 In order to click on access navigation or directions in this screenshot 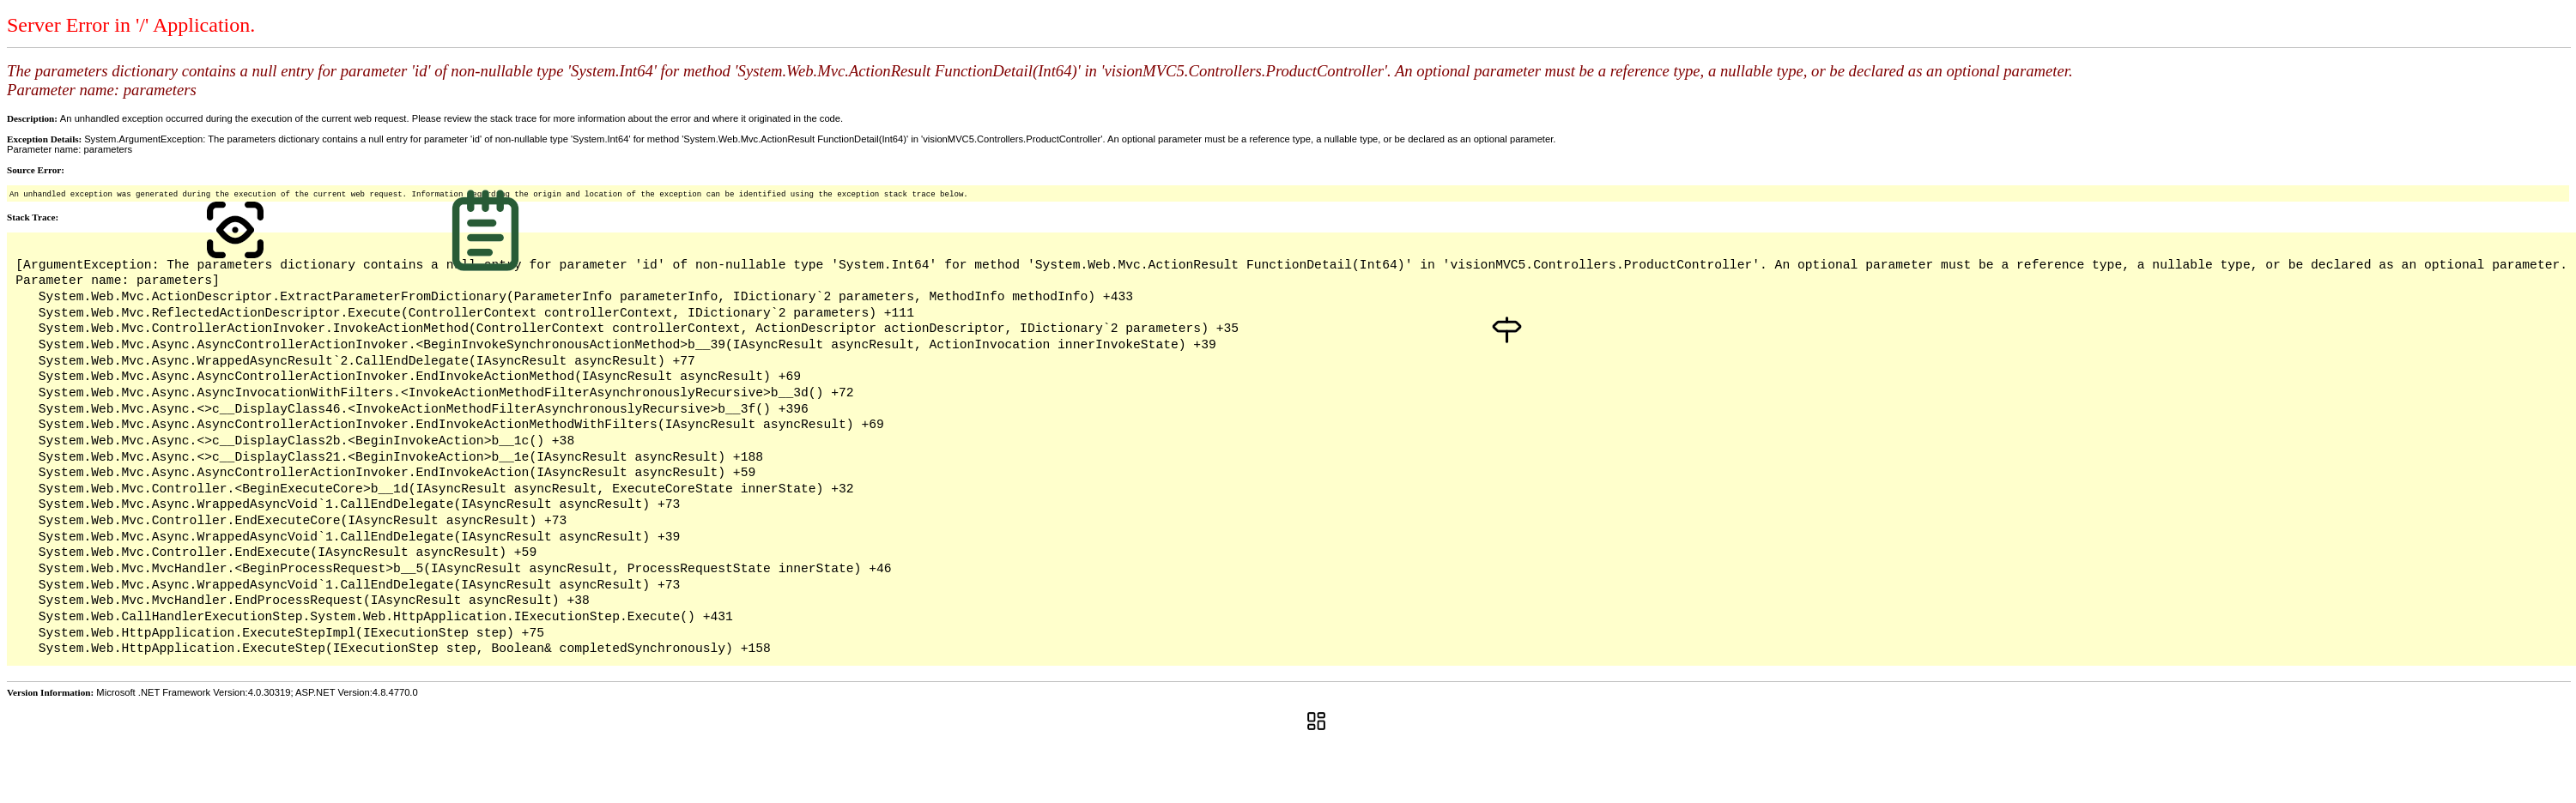, I will do `click(1506, 329)`.